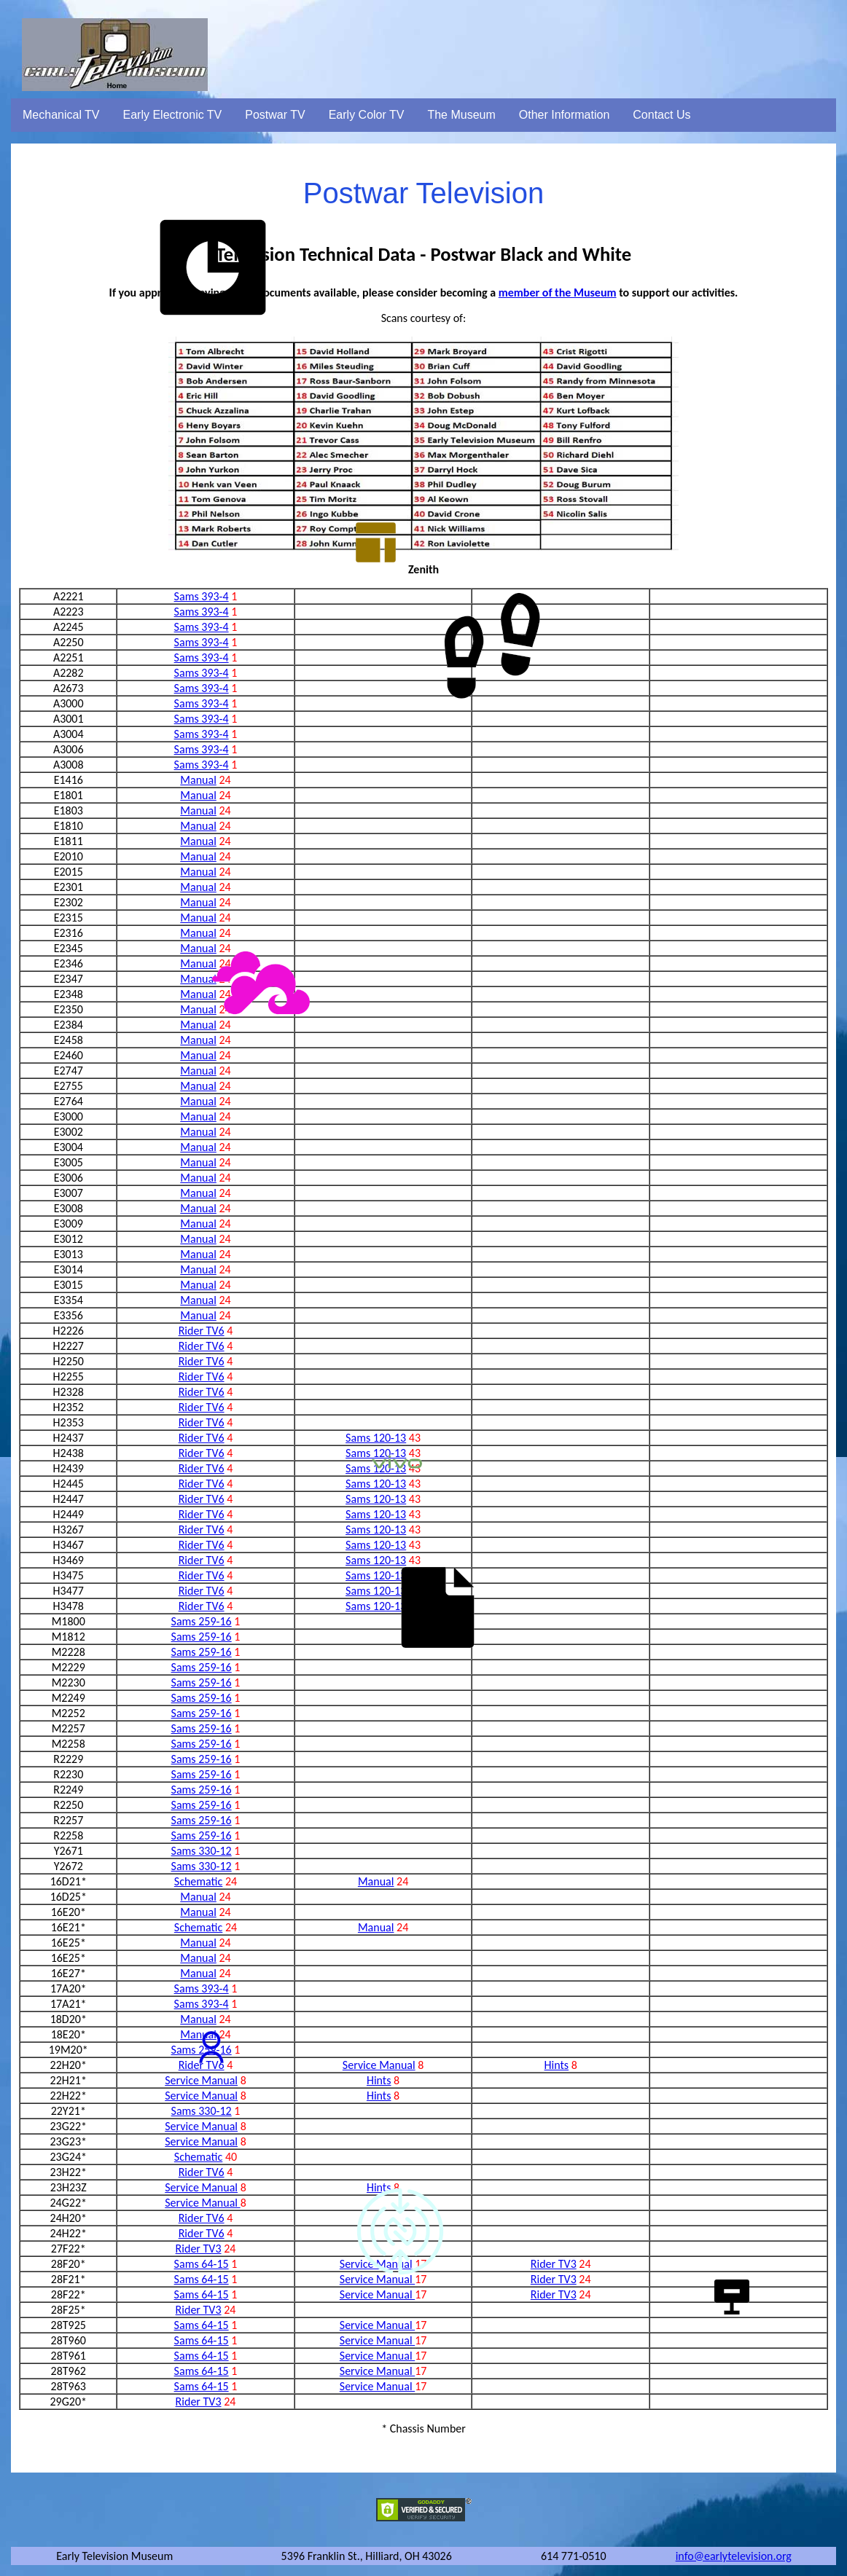 The width and height of the screenshot is (847, 2576). I want to click on switch to grid or layout view, so click(375, 542).